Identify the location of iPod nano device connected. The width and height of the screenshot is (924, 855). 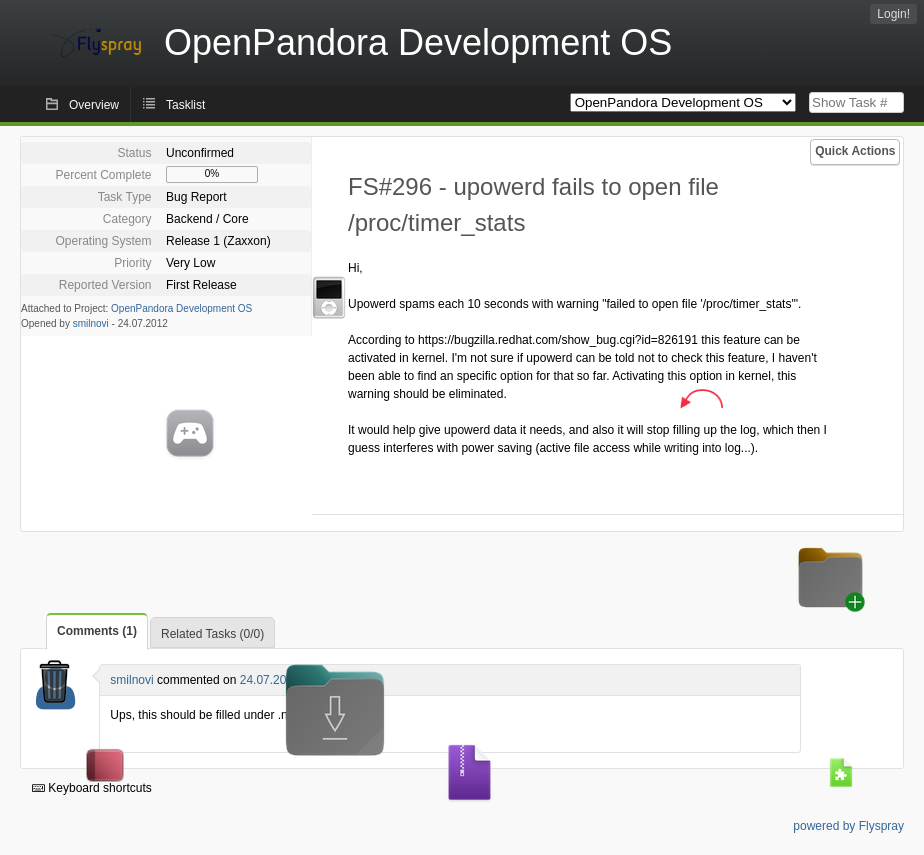
(329, 288).